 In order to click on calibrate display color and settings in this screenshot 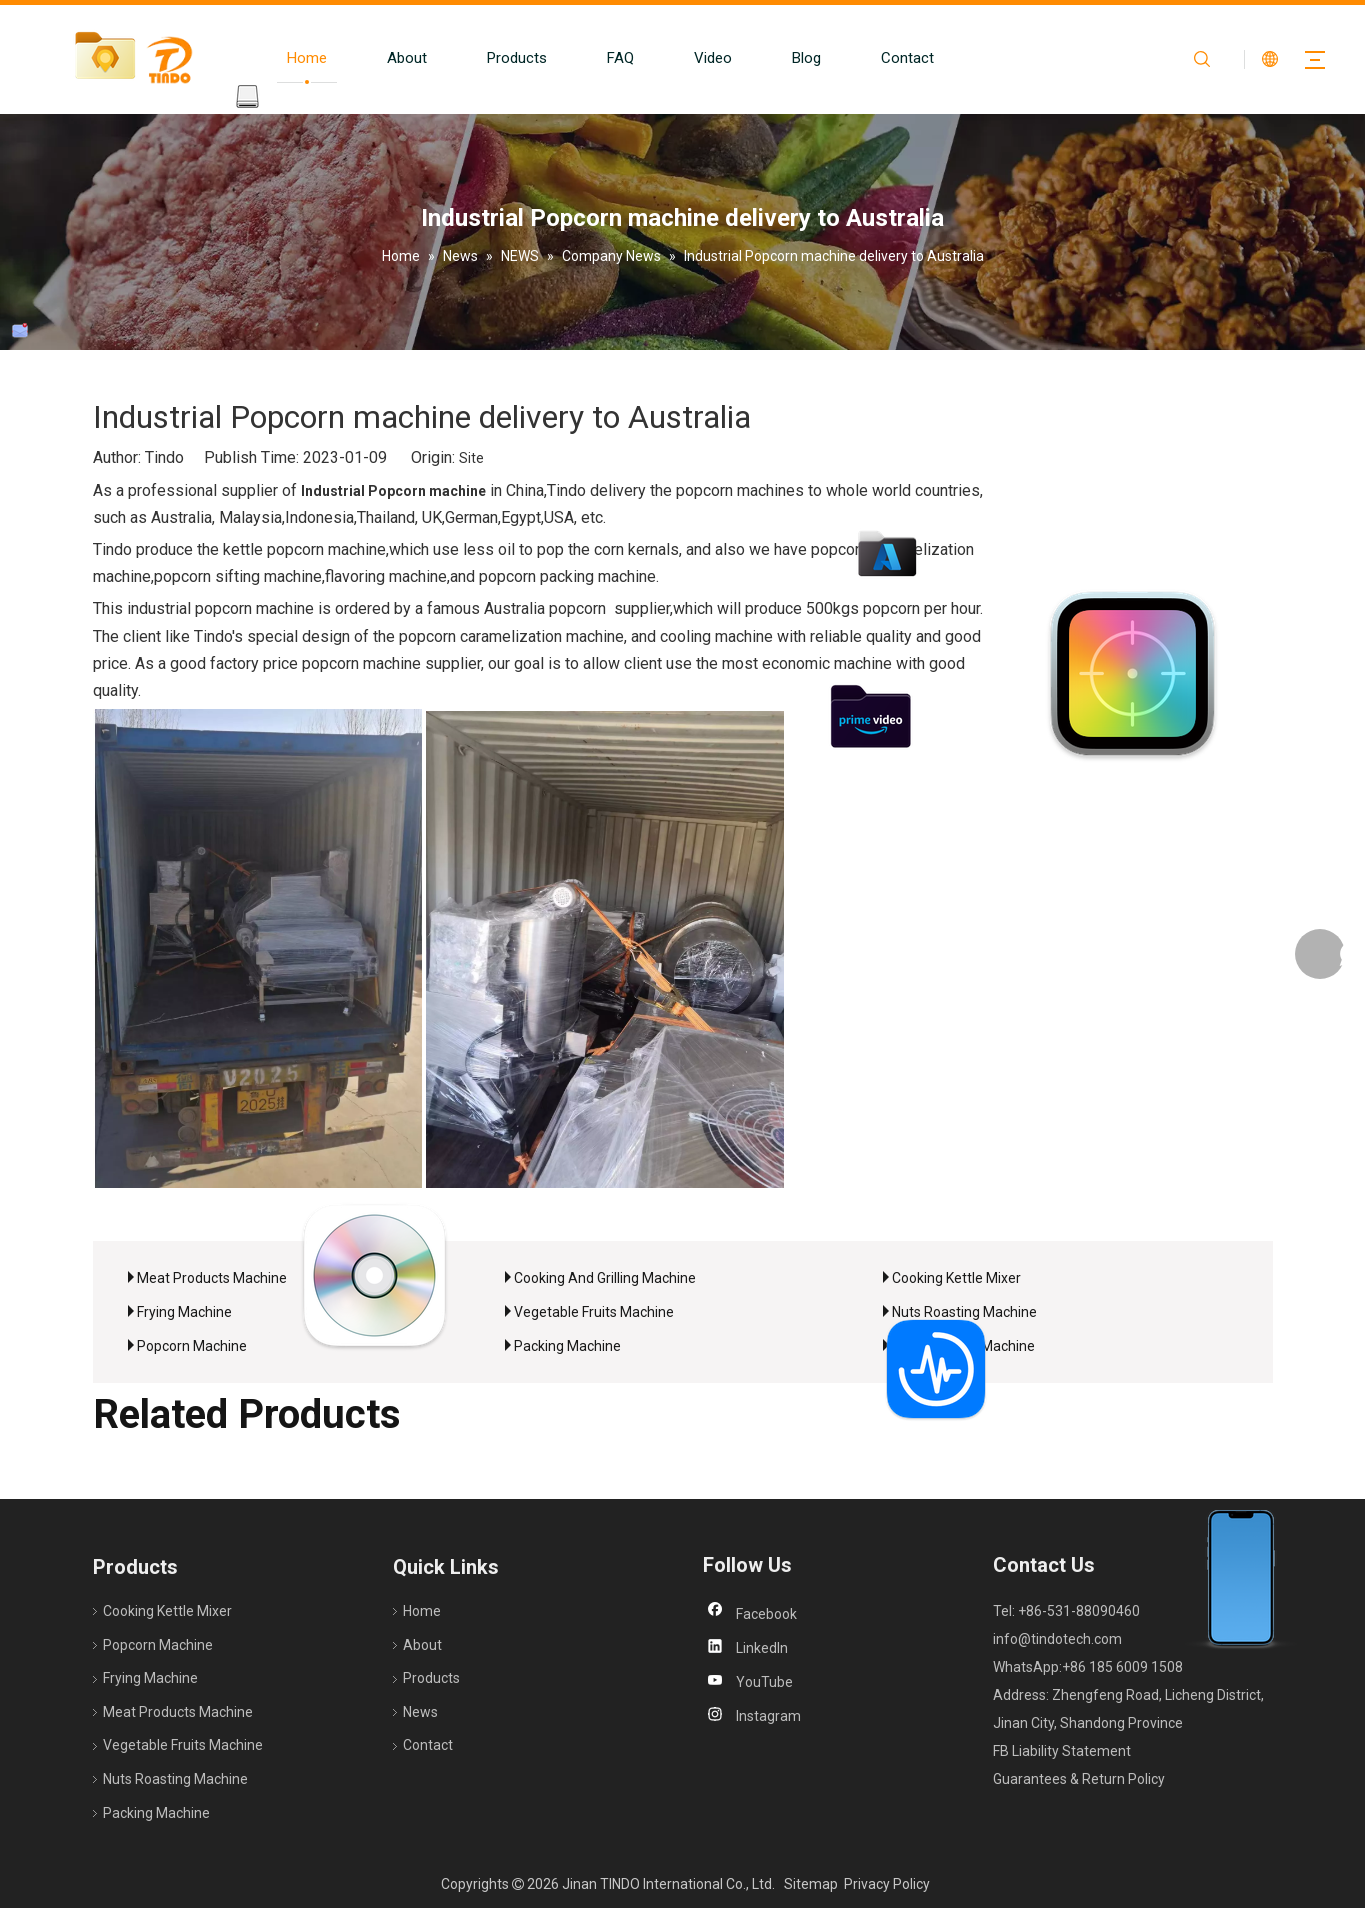, I will do `click(1132, 673)`.